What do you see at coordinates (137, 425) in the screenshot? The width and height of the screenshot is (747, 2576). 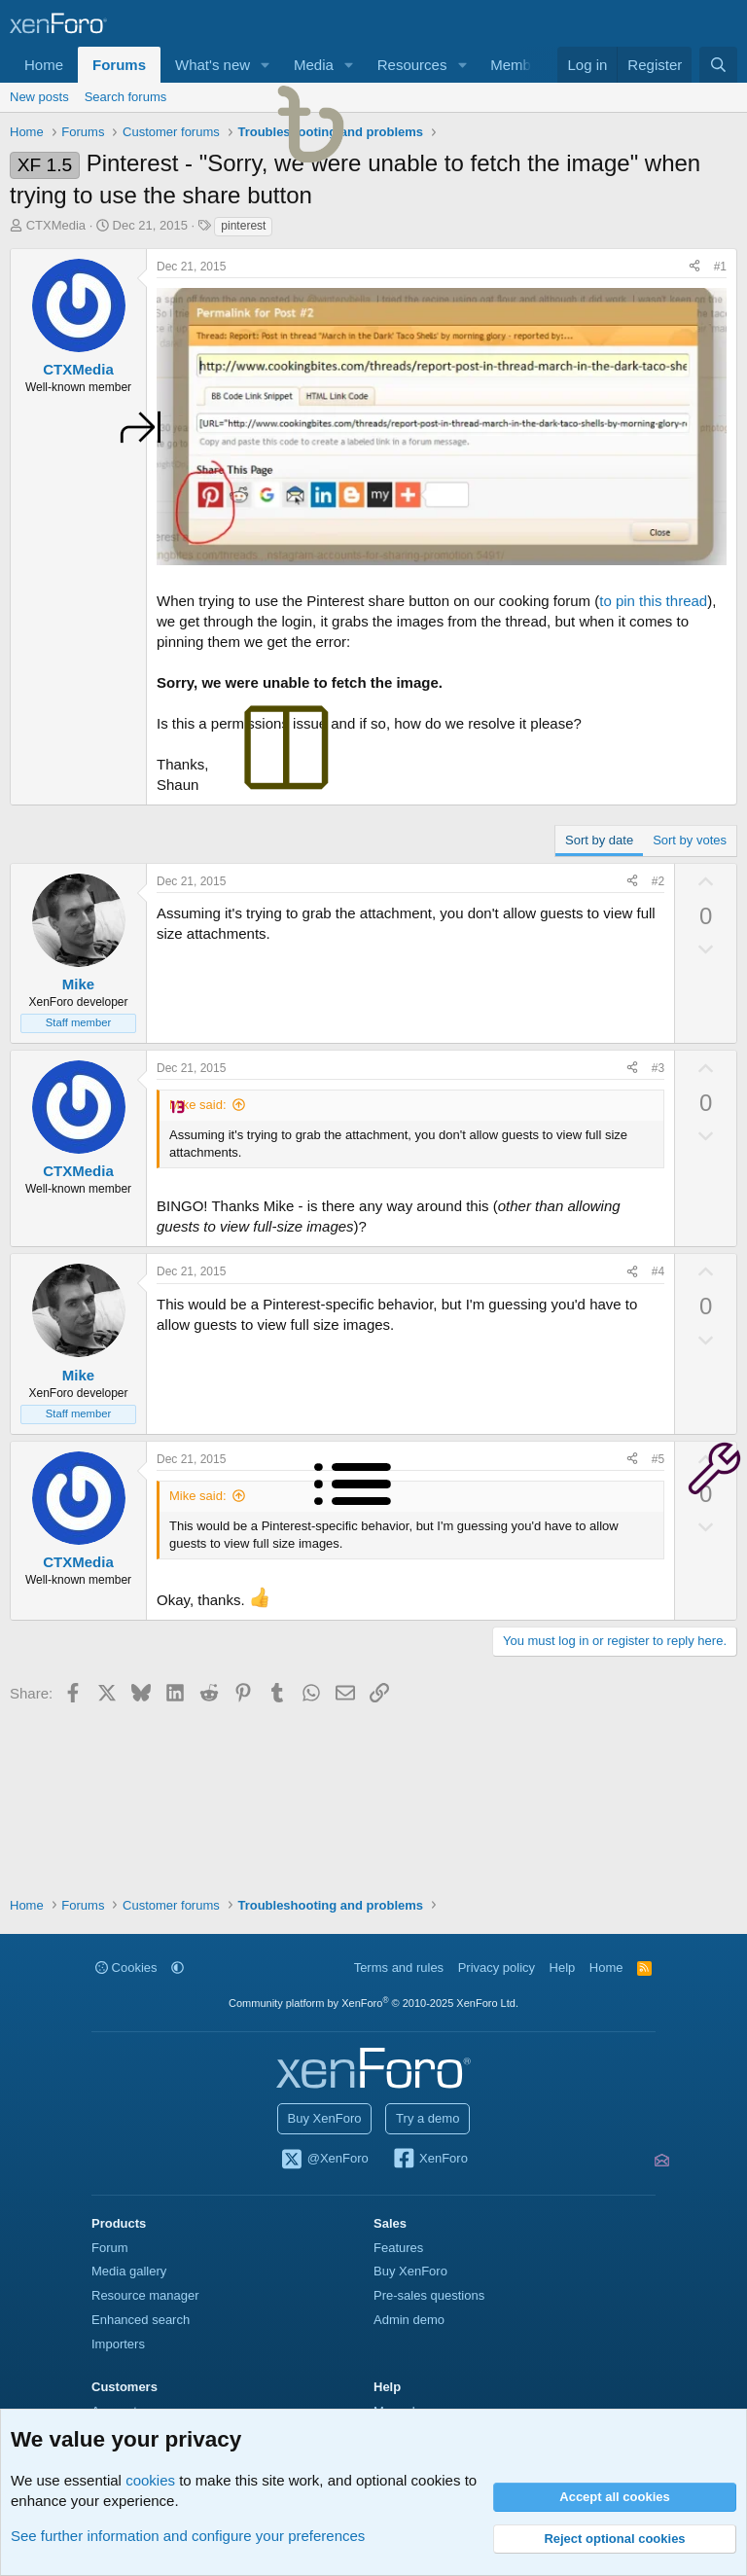 I see `move cursor to next tab stop` at bounding box center [137, 425].